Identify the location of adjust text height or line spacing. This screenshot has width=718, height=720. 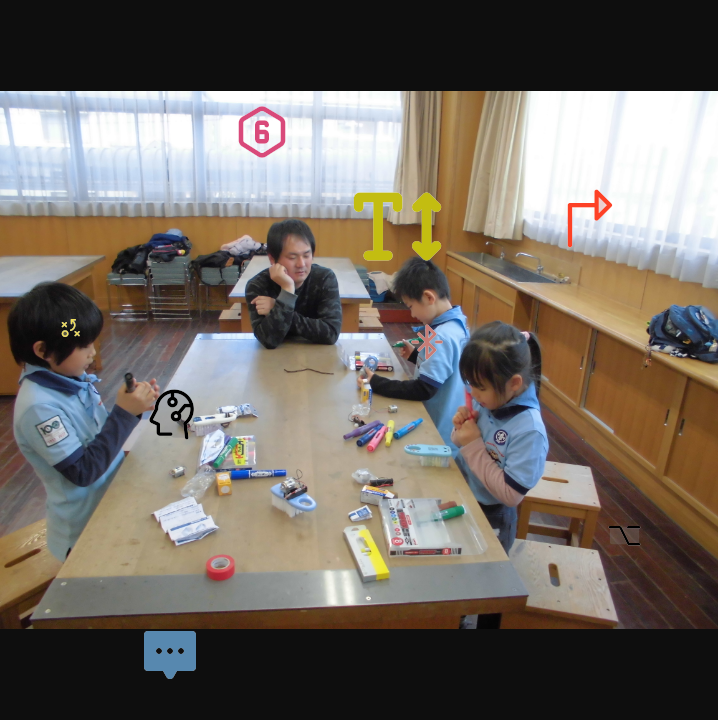
(397, 226).